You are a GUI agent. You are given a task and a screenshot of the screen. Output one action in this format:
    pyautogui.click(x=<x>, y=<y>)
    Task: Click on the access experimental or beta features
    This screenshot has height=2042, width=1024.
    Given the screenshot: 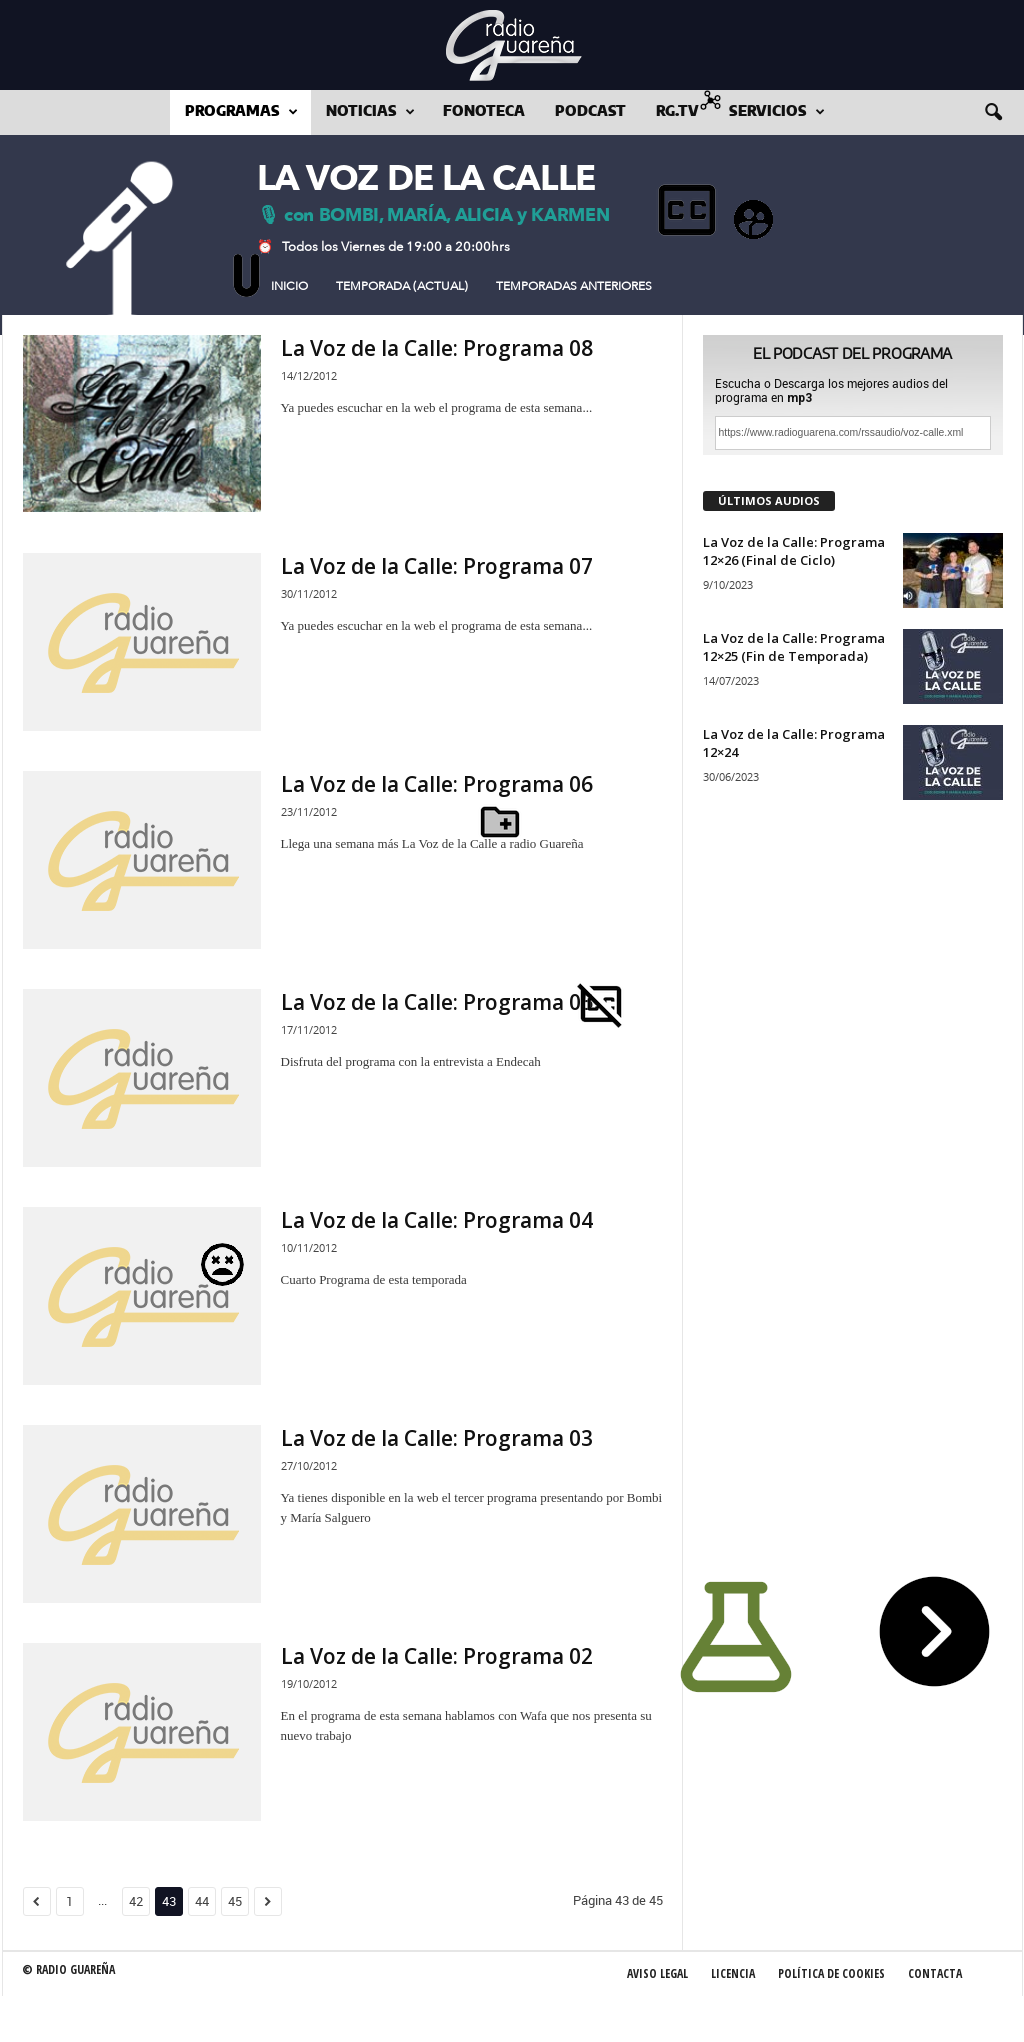 What is the action you would take?
    pyautogui.click(x=736, y=1637)
    